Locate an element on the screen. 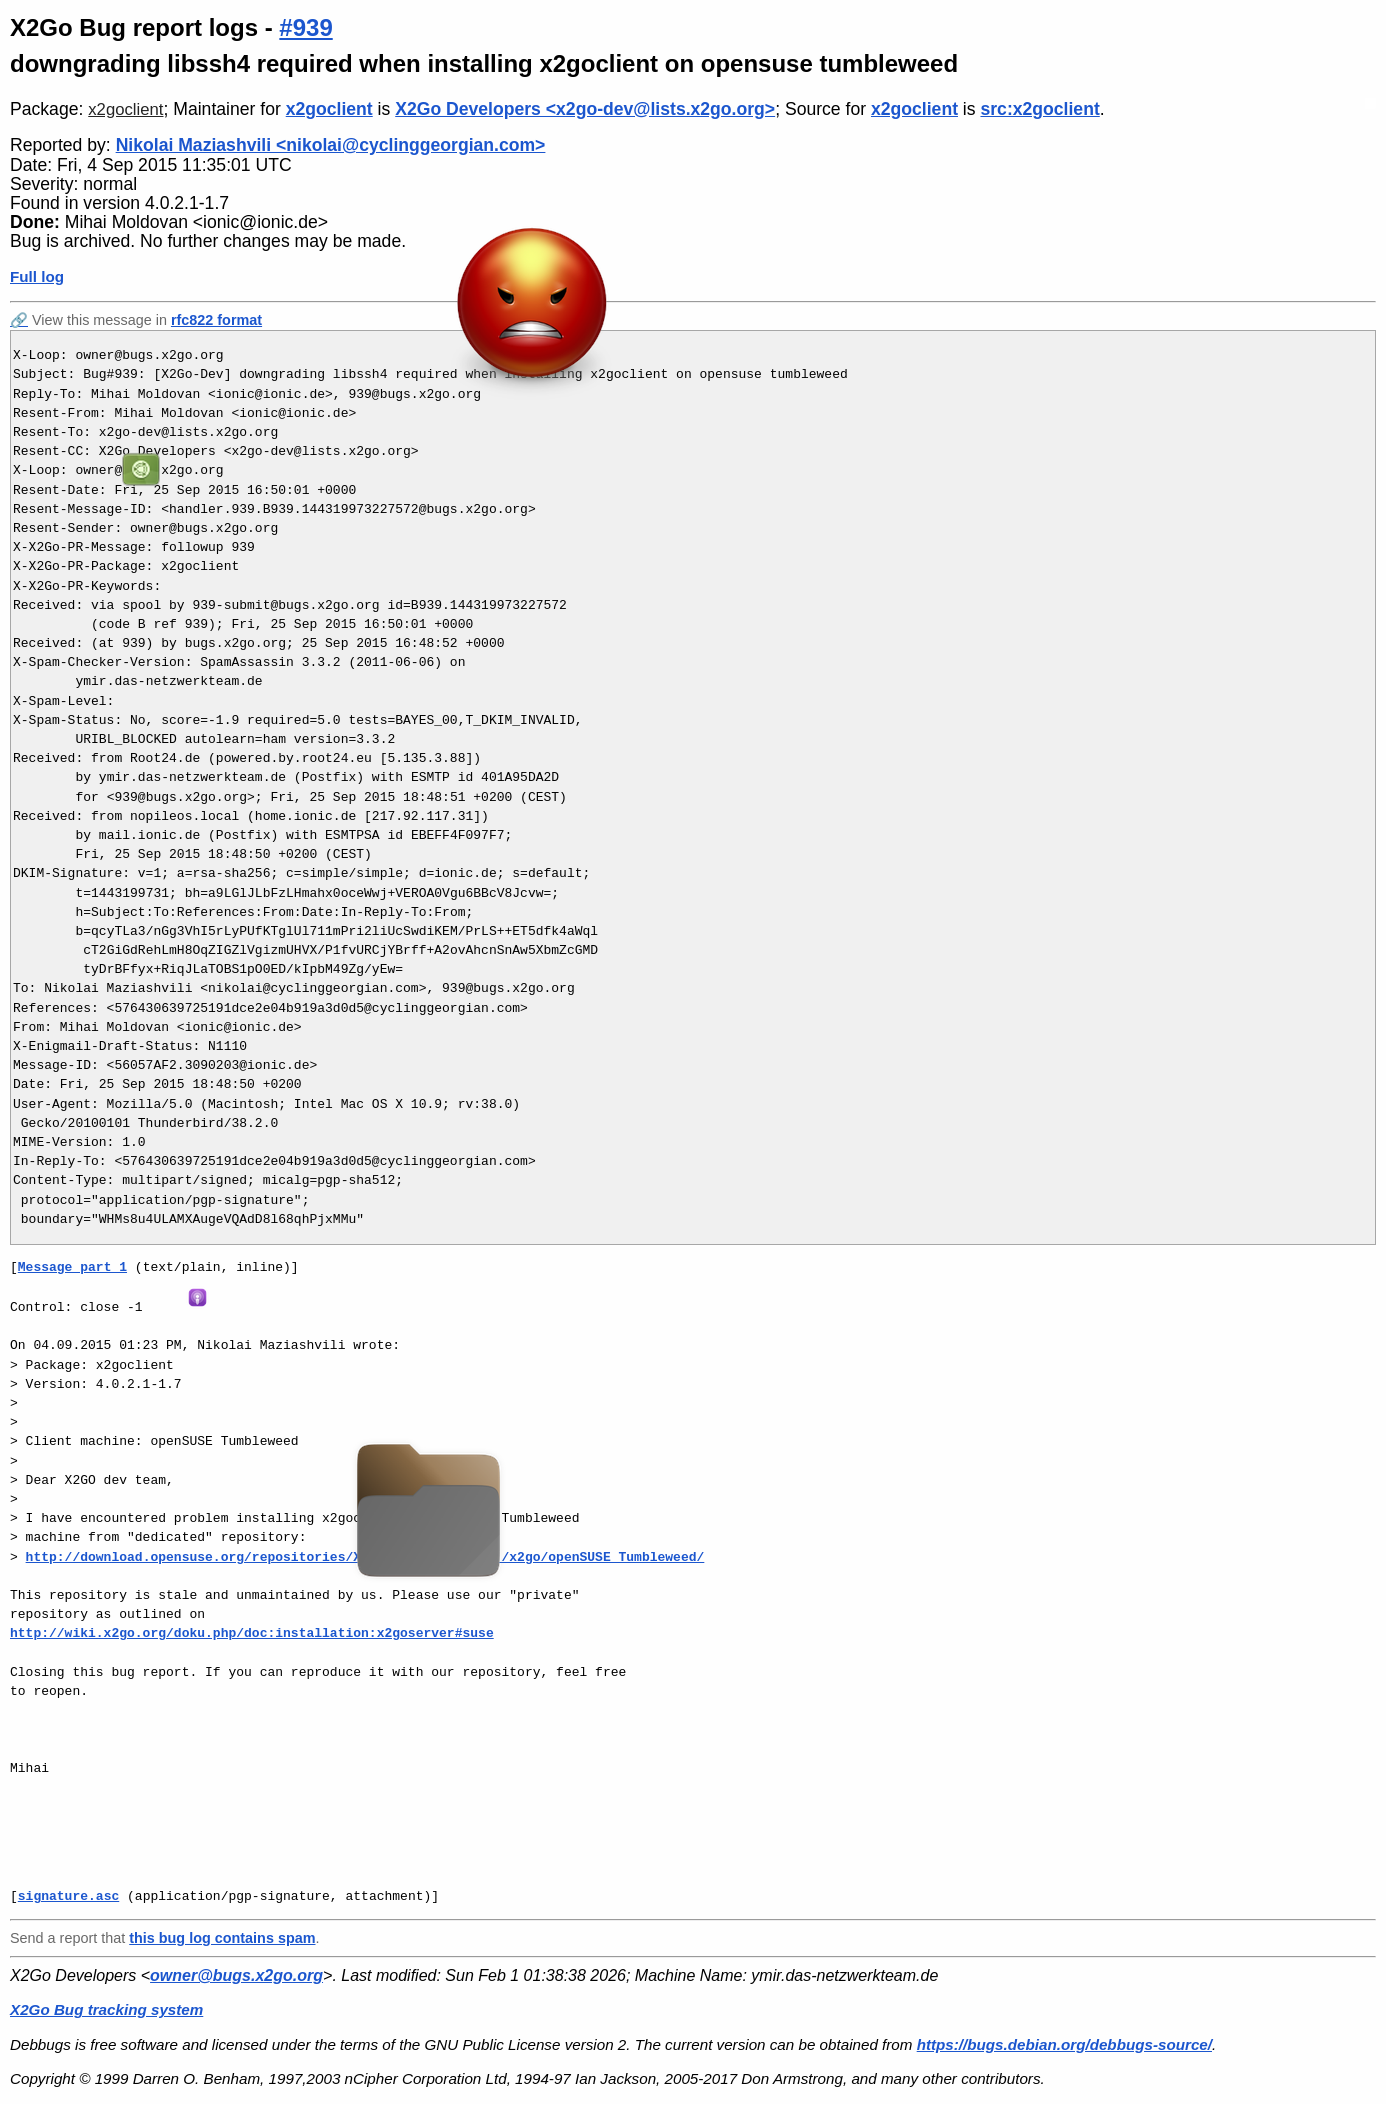 This screenshot has height=2104, width=1386. open the apple podcasts app is located at coordinates (197, 1297).